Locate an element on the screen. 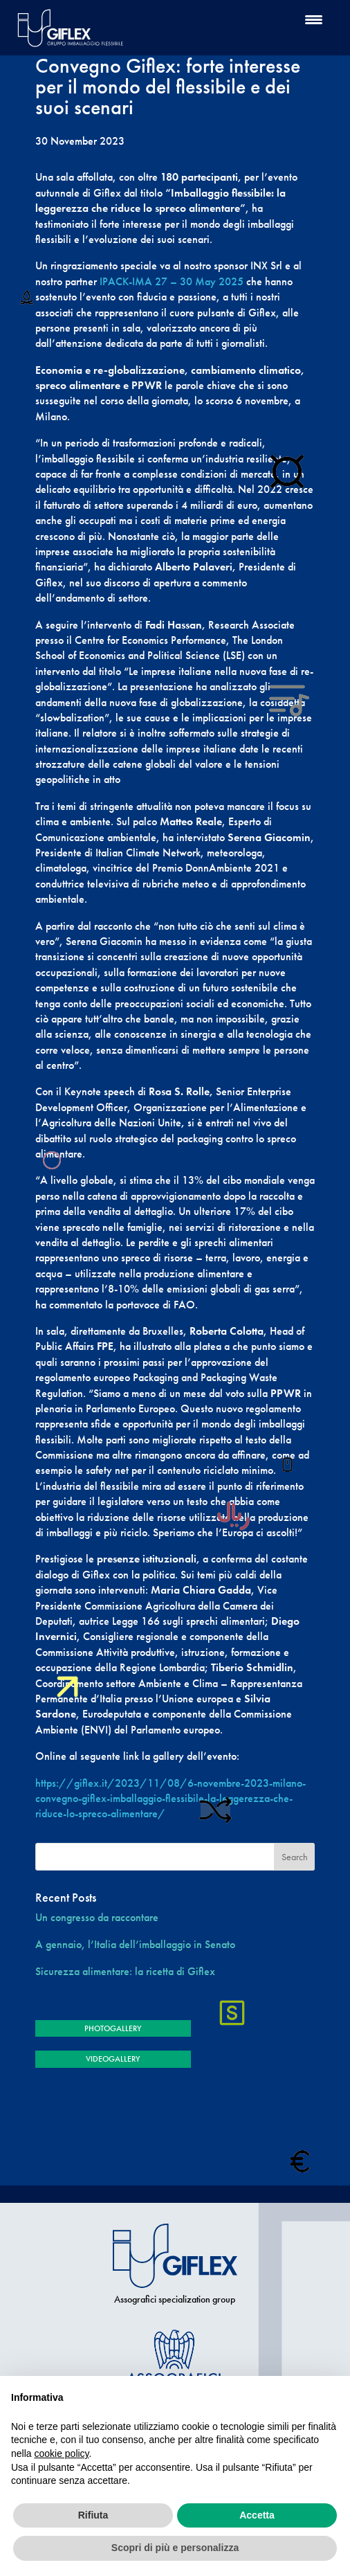  indicates euro currency or pricing is located at coordinates (301, 2161).